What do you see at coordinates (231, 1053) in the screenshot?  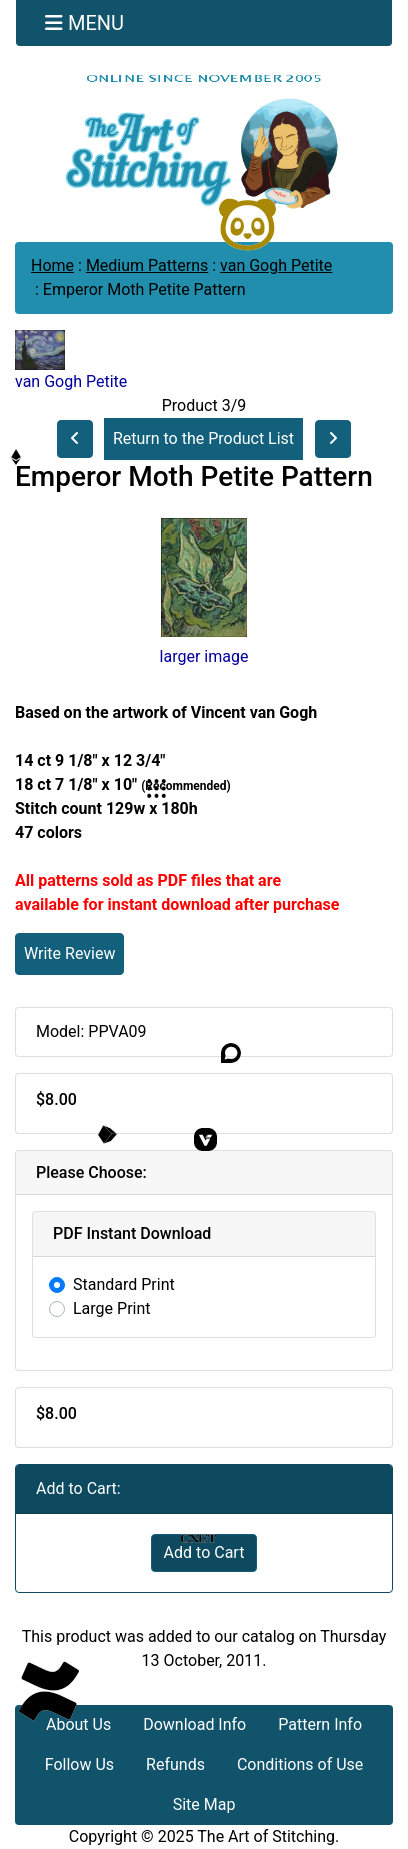 I see `open Discourse community forum` at bounding box center [231, 1053].